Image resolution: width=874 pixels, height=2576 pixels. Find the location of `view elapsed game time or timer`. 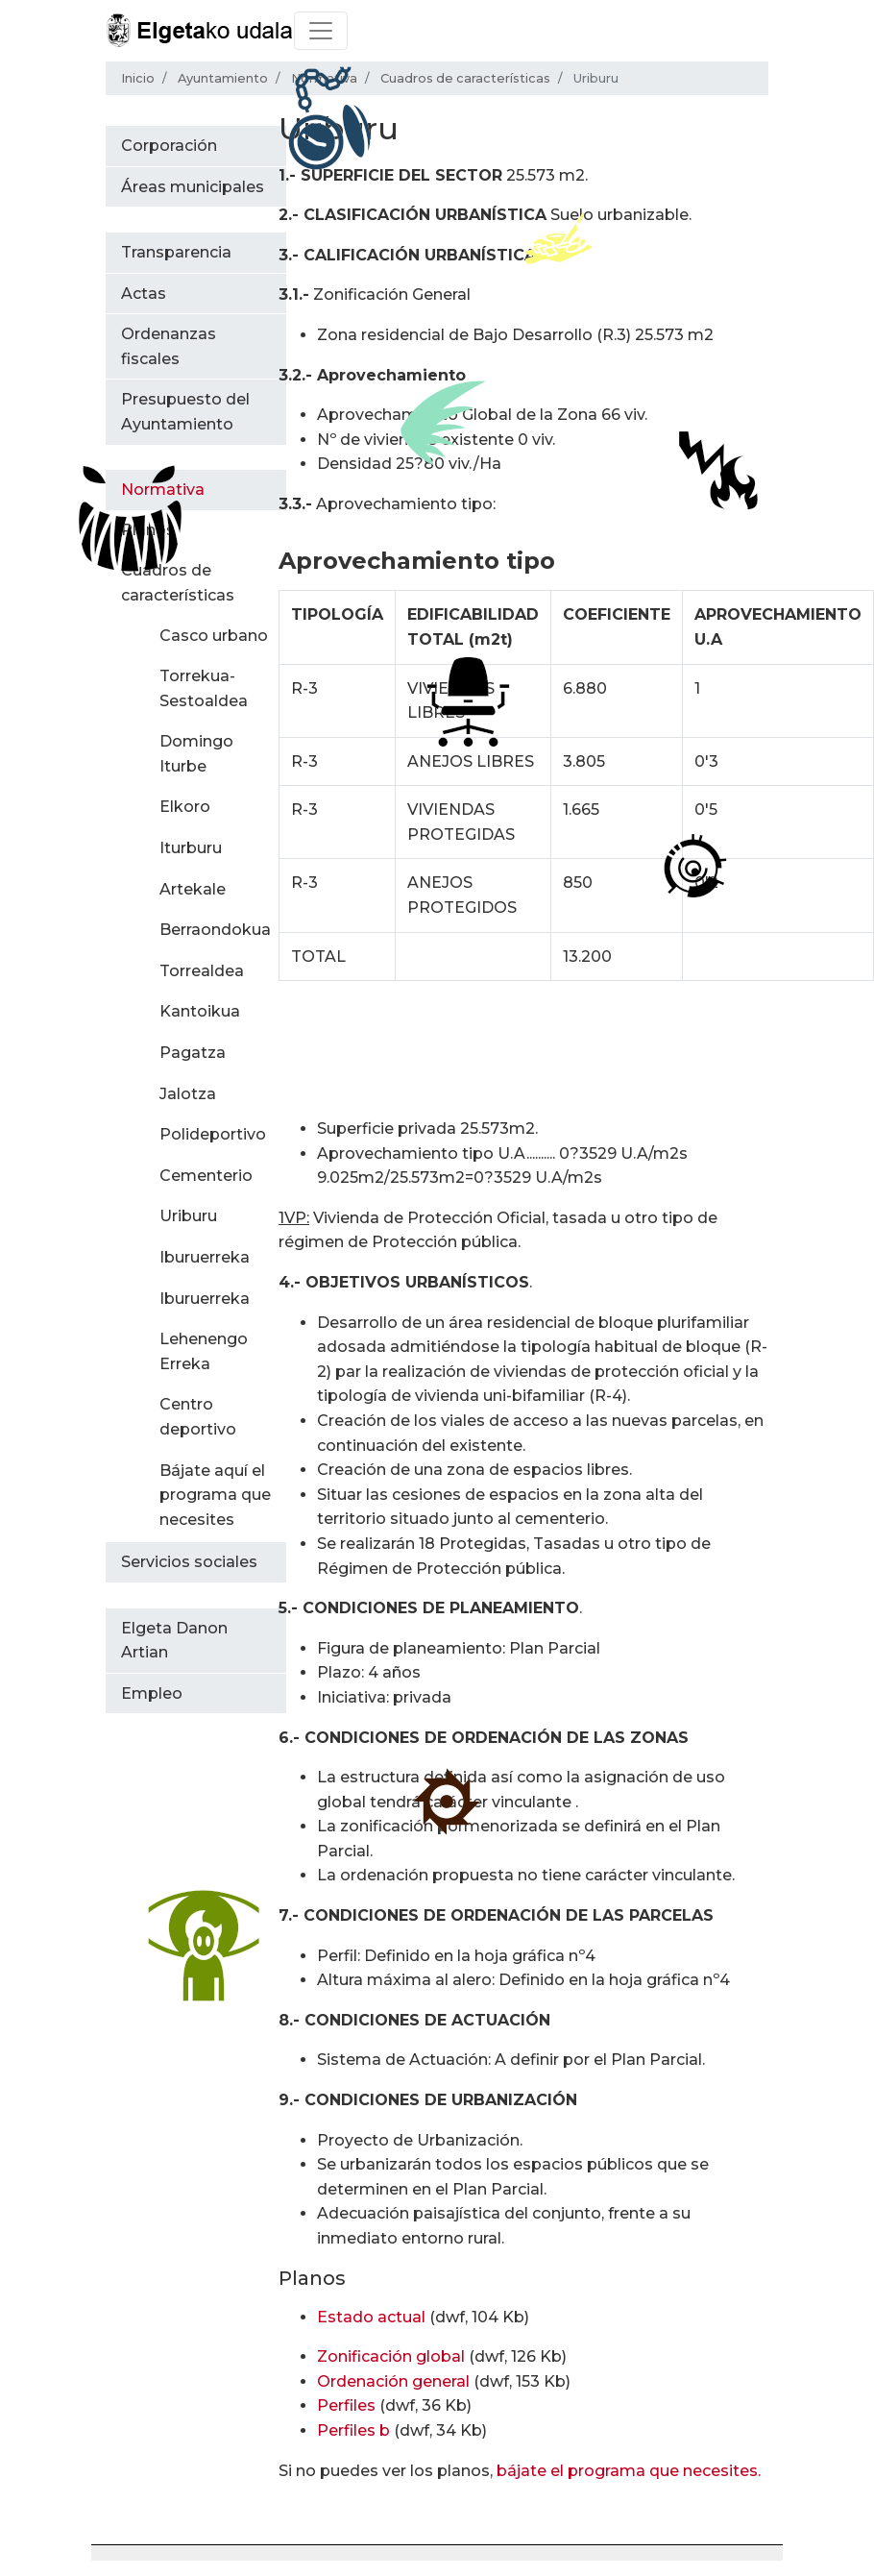

view elapsed game time or timer is located at coordinates (329, 118).